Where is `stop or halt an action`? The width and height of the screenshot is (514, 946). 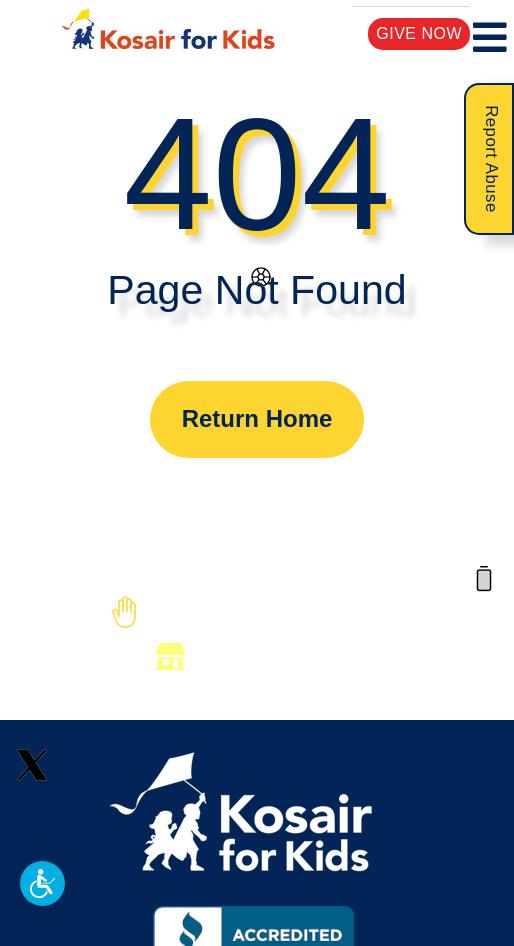
stop or halt an action is located at coordinates (124, 612).